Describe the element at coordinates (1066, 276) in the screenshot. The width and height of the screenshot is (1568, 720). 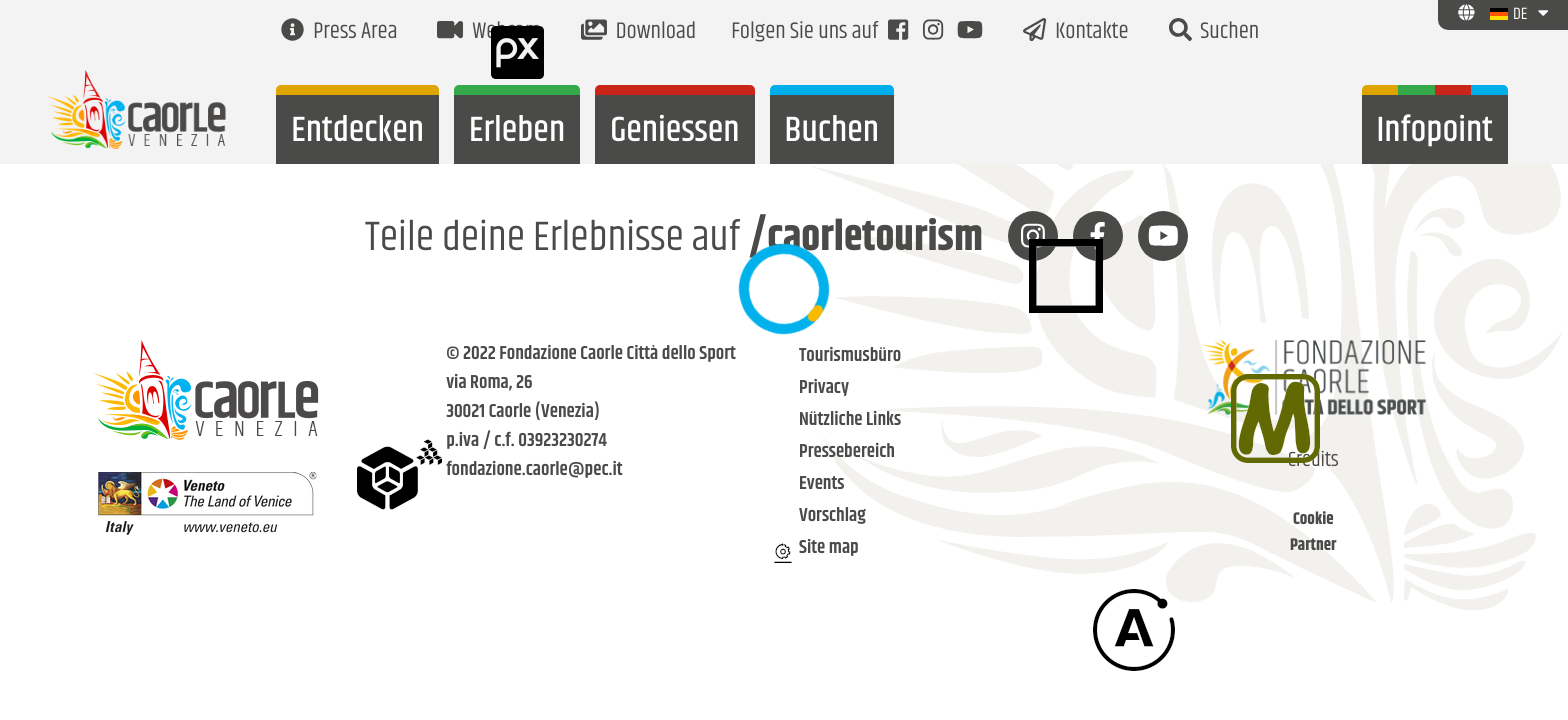
I see `open CodeSandbox development environment` at that location.